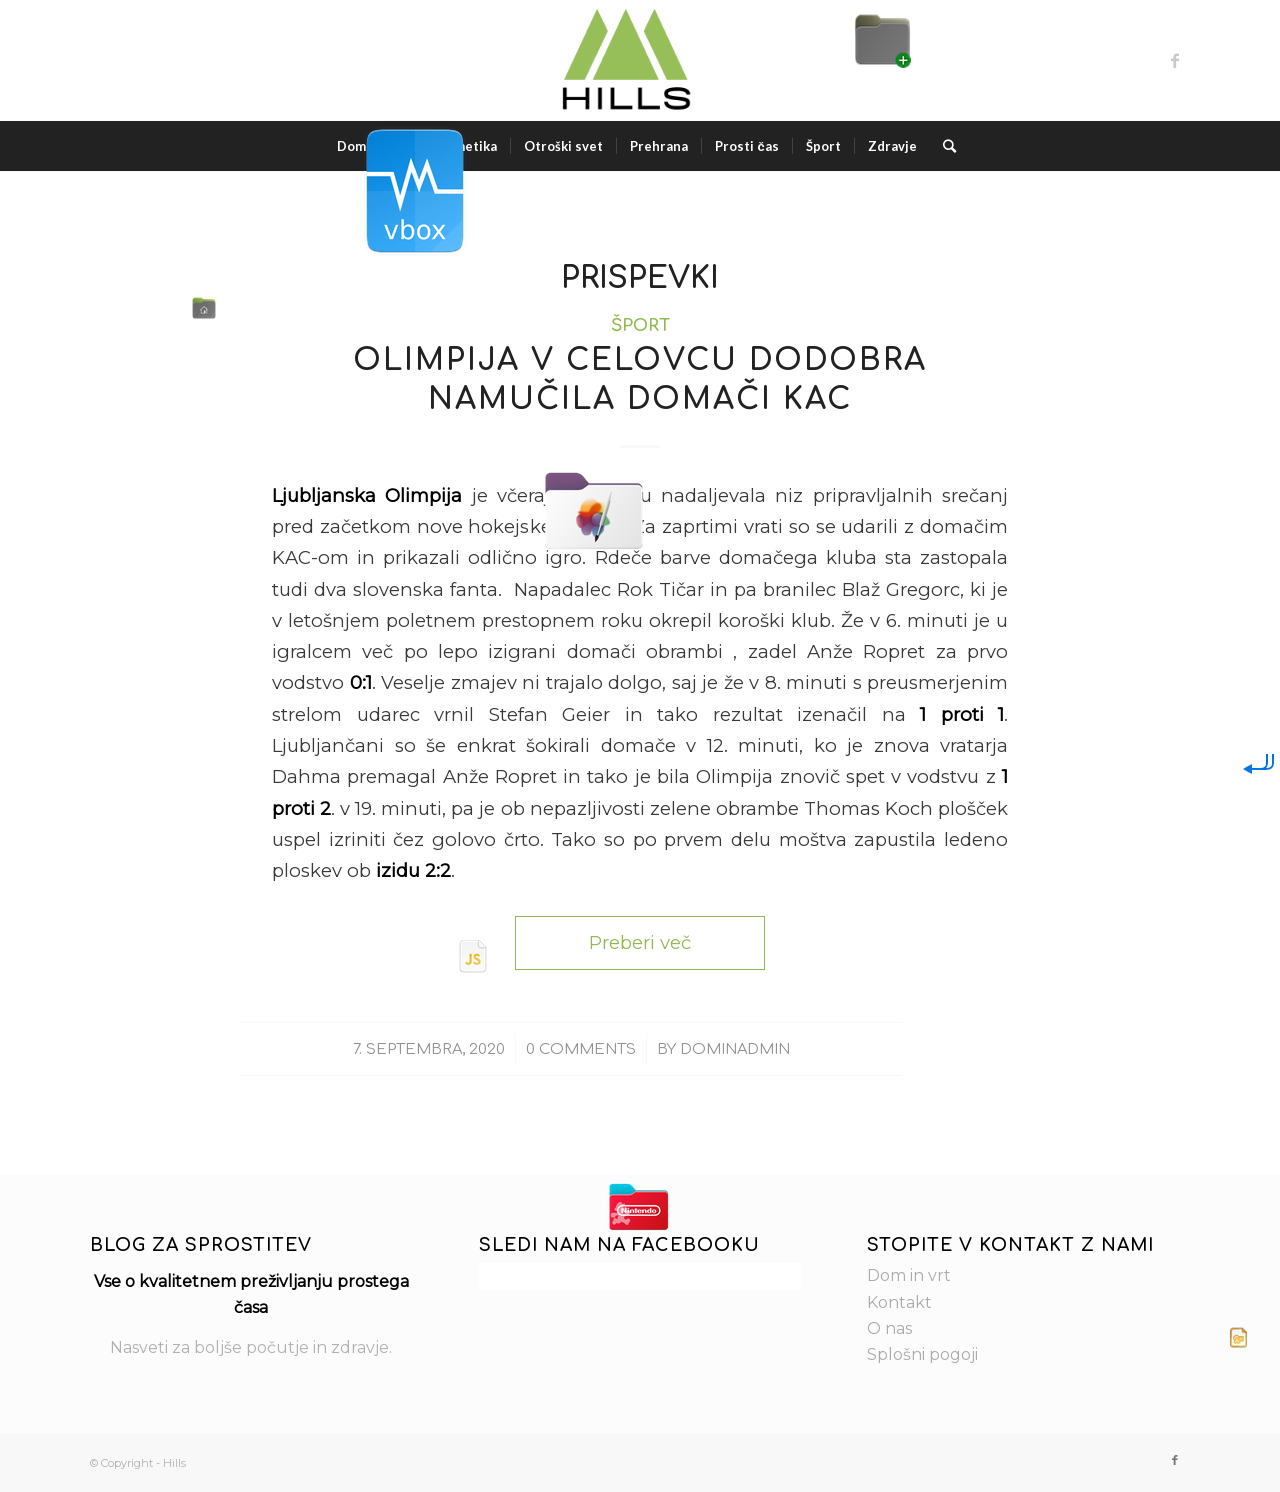  I want to click on open folder containing Nintendo games or files, so click(638, 1208).